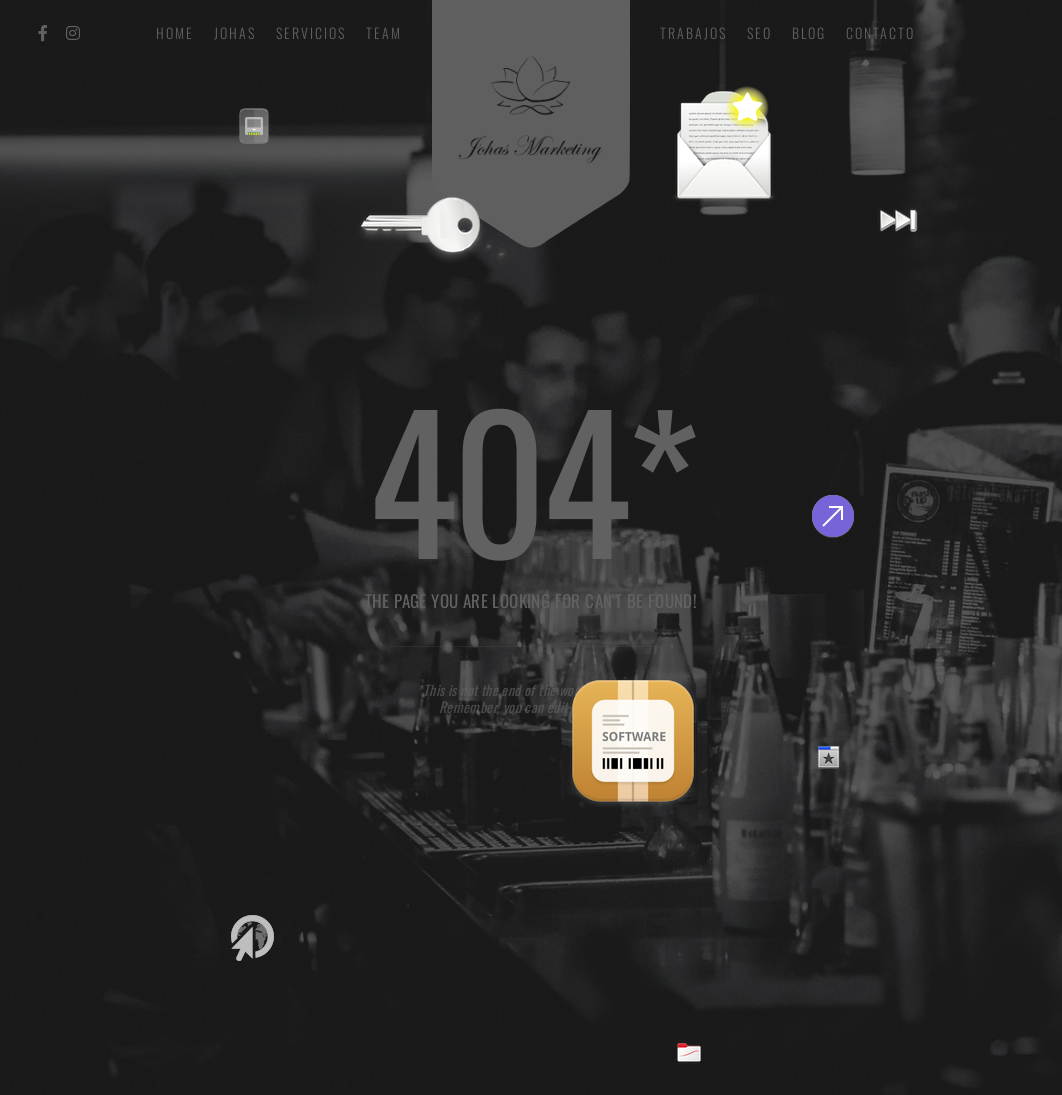  What do you see at coordinates (898, 220) in the screenshot?
I see `skip to the next track or media item` at bounding box center [898, 220].